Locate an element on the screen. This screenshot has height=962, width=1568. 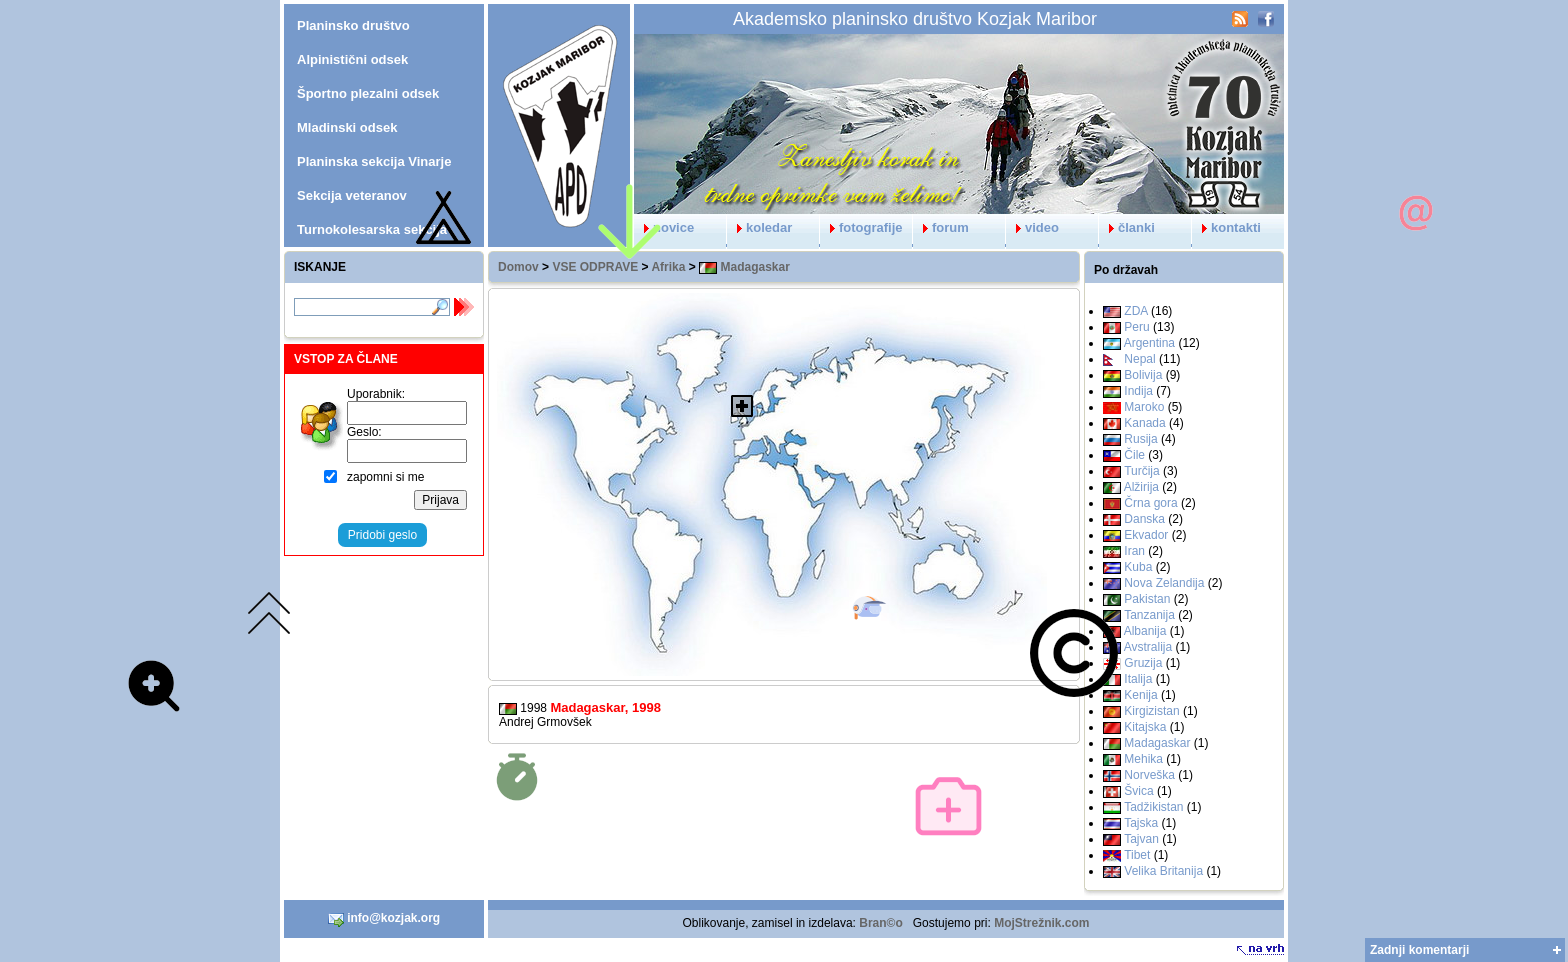
collapse or minimize an expanded section is located at coordinates (269, 615).